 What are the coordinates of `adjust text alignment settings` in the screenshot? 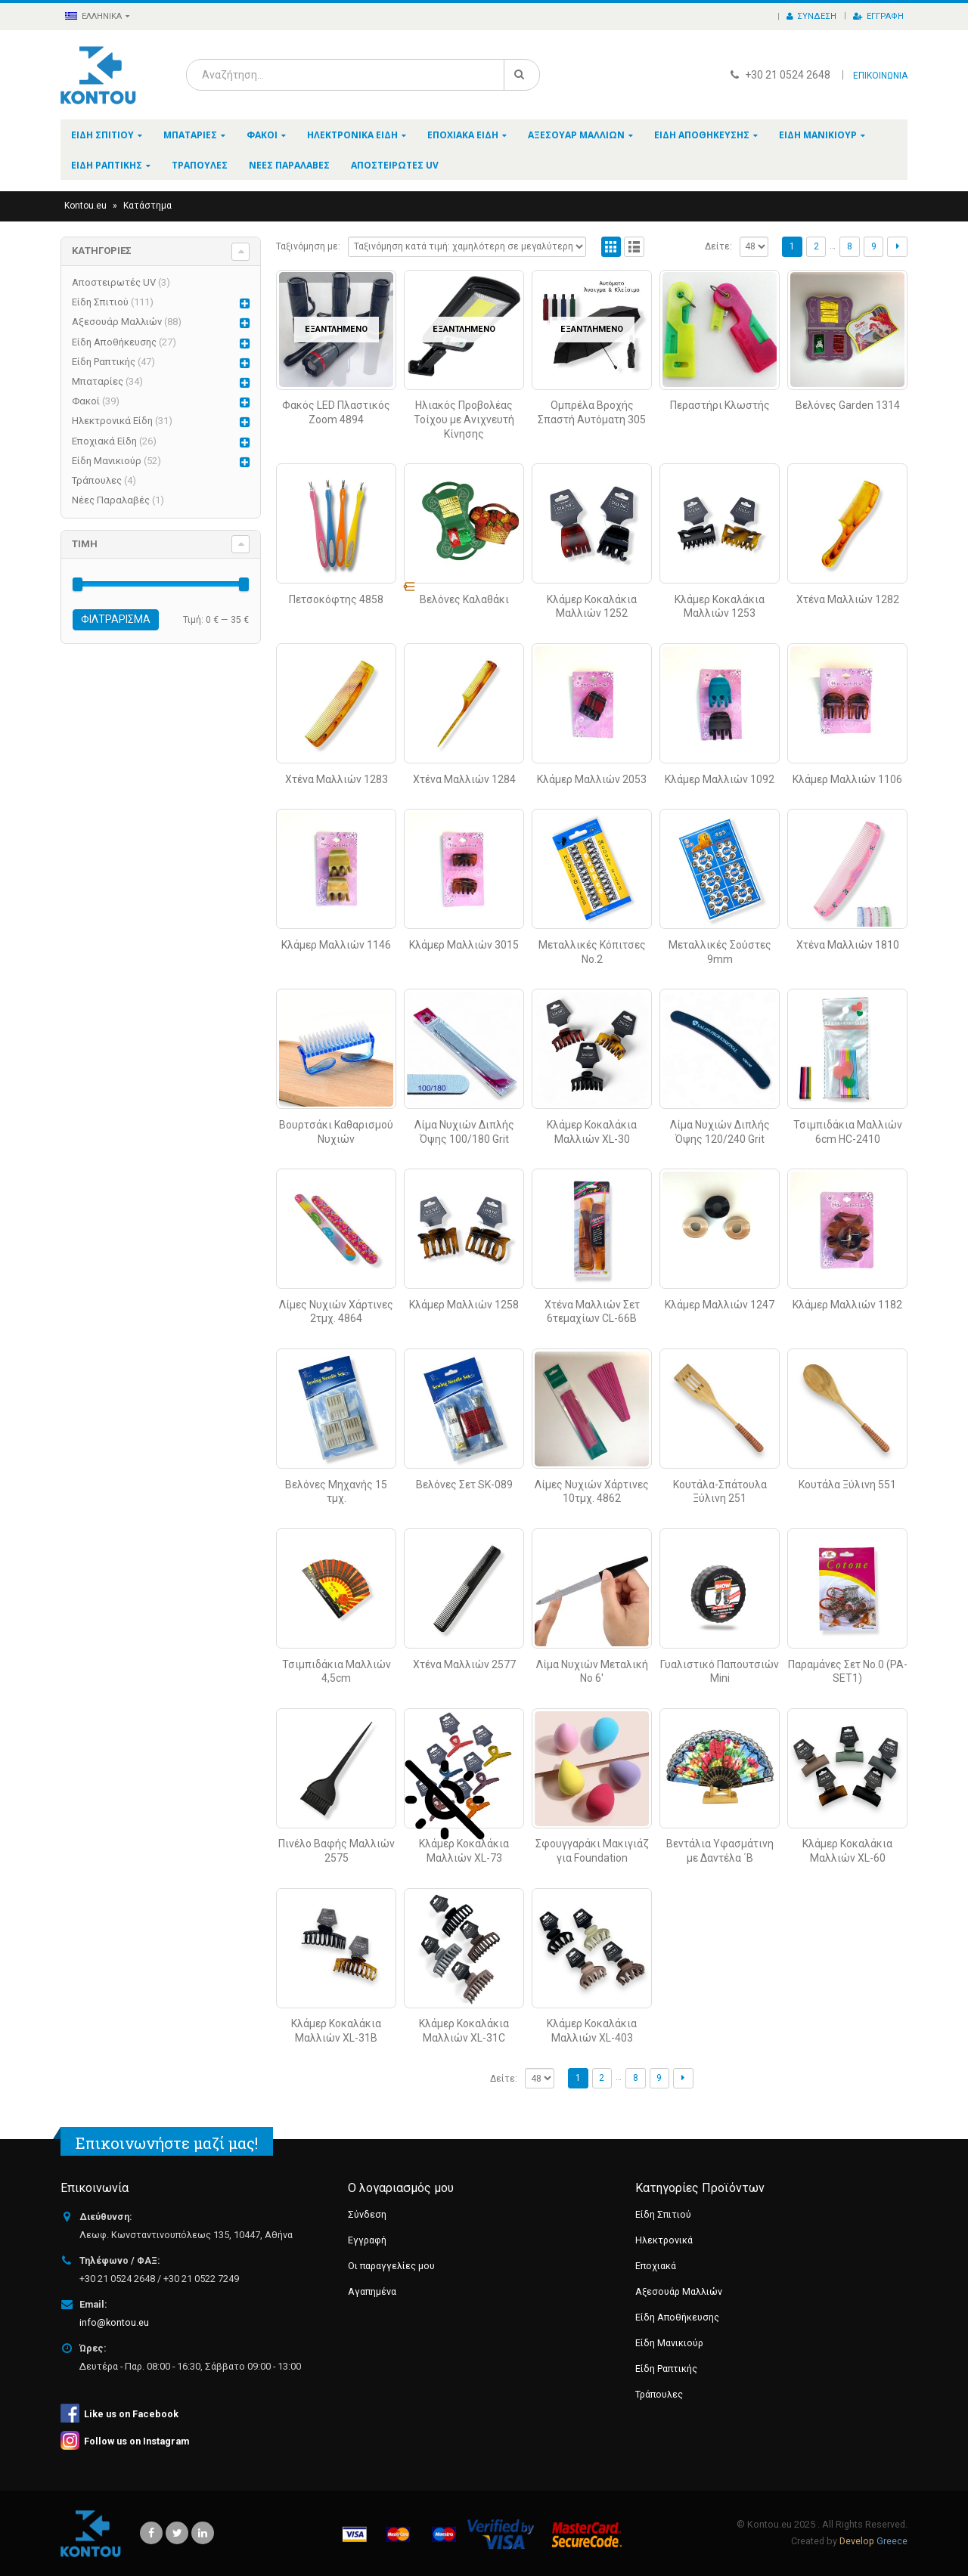 It's located at (409, 587).